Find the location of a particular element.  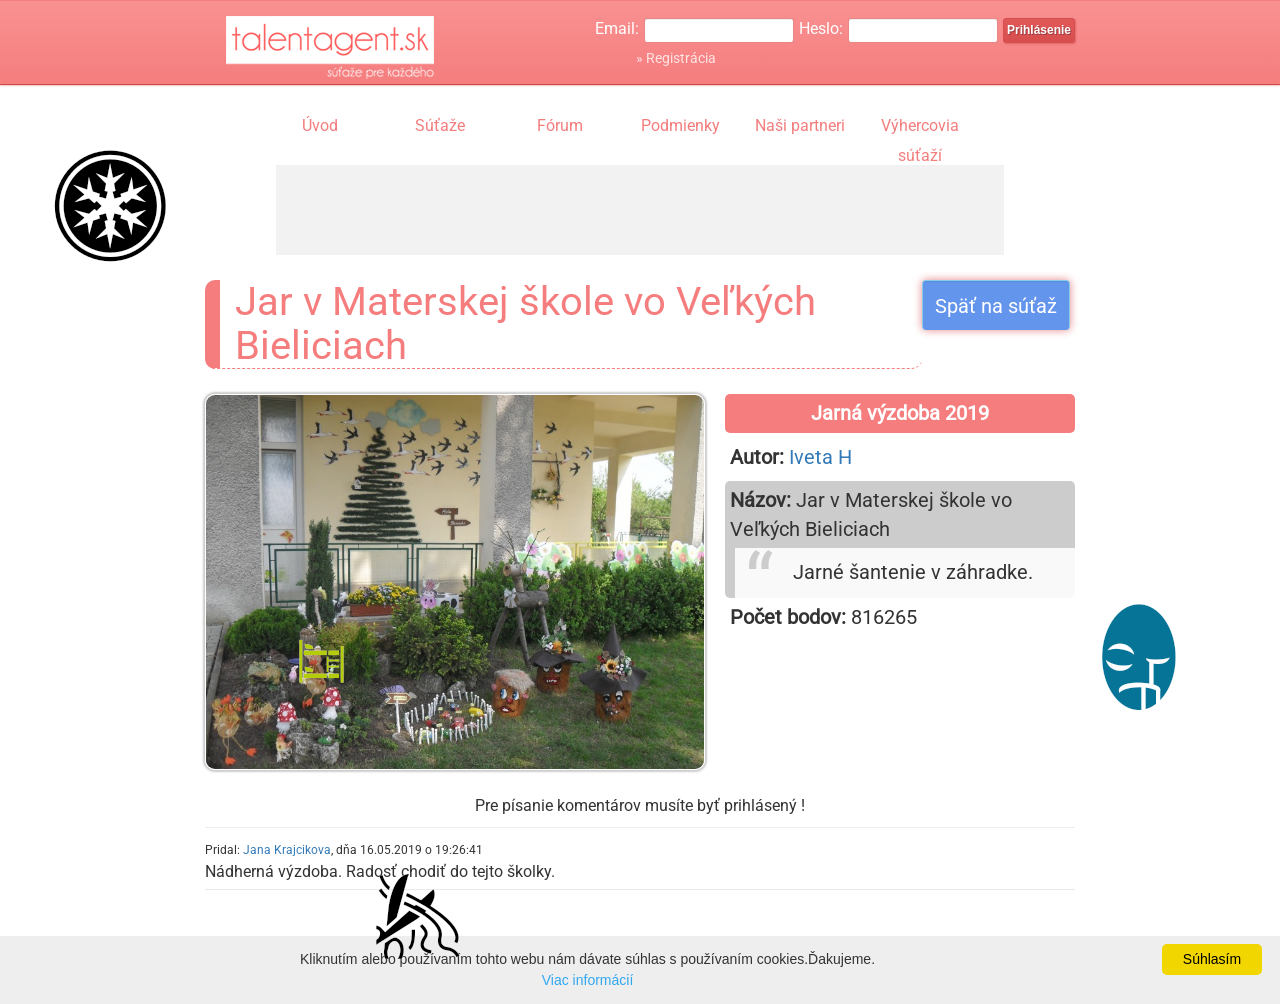

activate ice or frost ability is located at coordinates (110, 206).